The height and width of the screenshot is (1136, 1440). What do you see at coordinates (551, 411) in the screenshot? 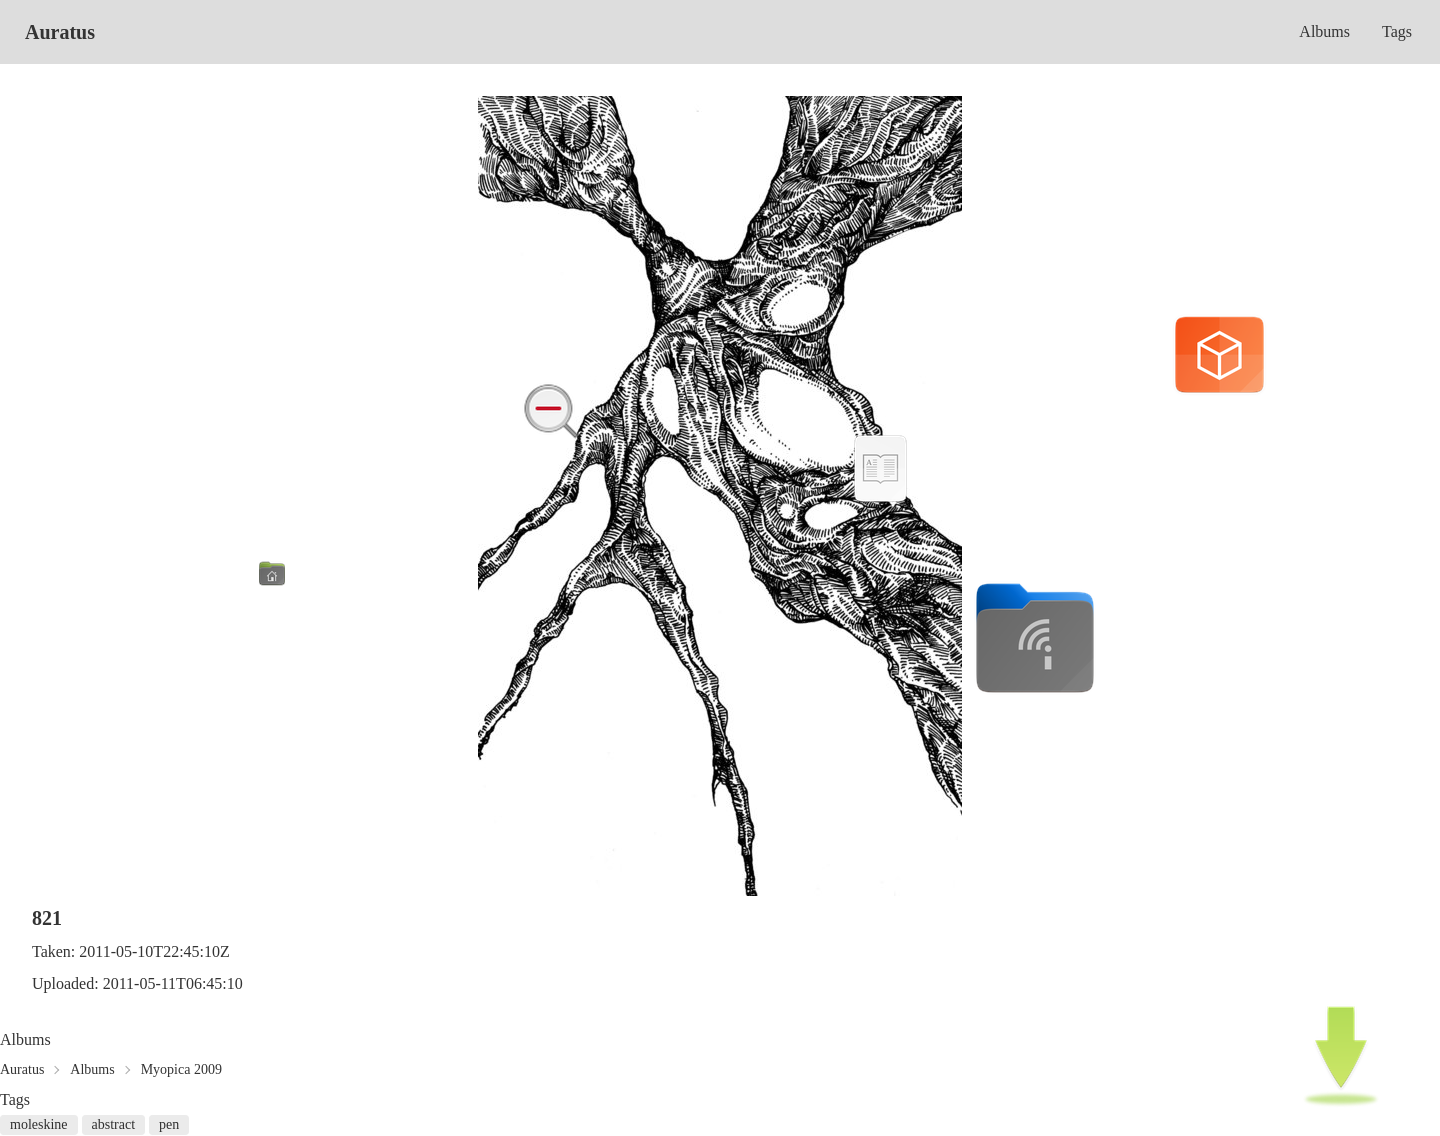
I see `zoom out to see more content` at bounding box center [551, 411].